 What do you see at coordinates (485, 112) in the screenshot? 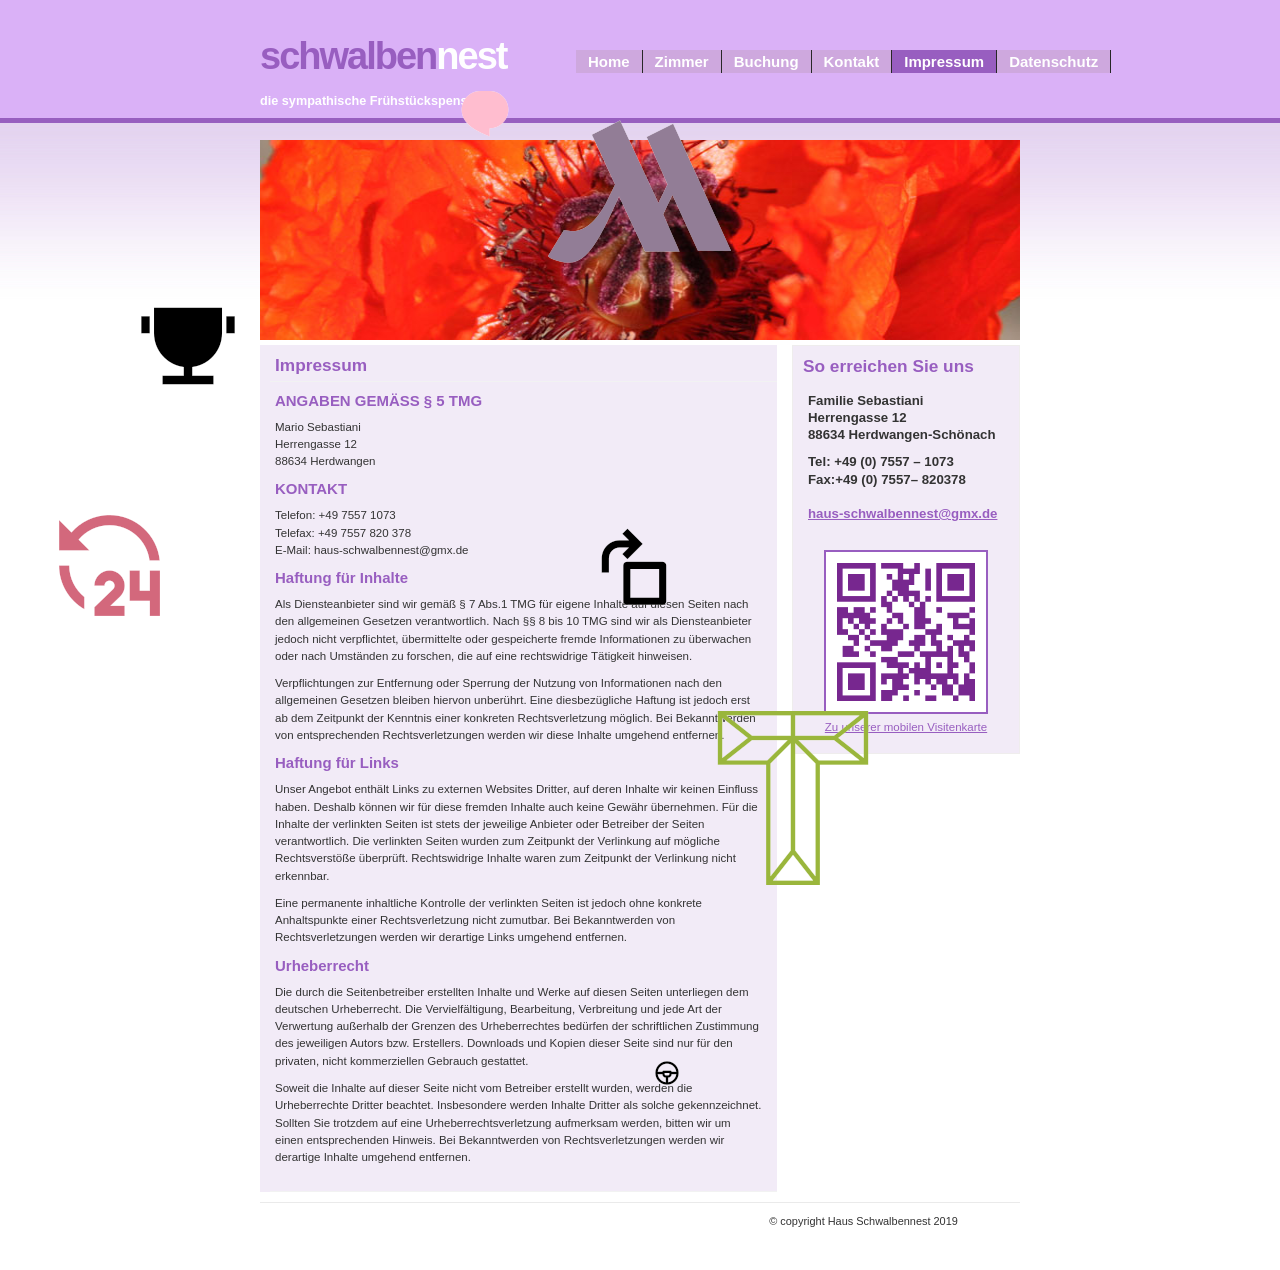
I see `open chat or messaging` at bounding box center [485, 112].